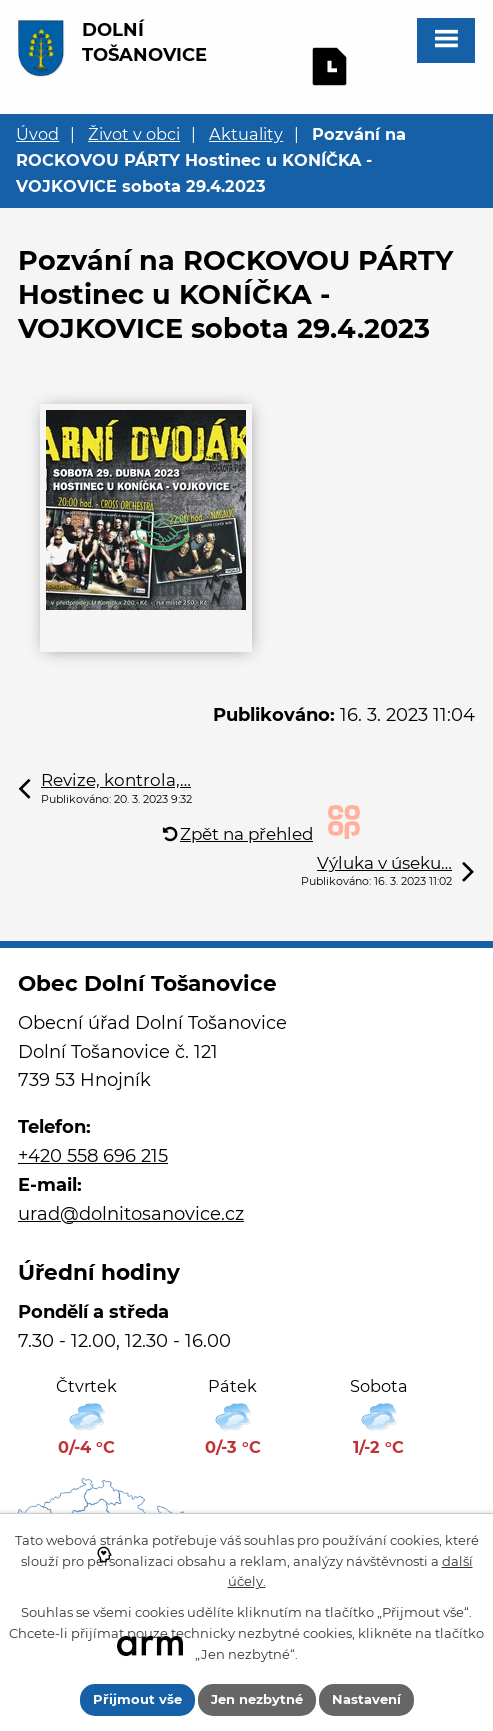 The height and width of the screenshot is (1731, 493). I want to click on Arm company logo, so click(150, 1646).